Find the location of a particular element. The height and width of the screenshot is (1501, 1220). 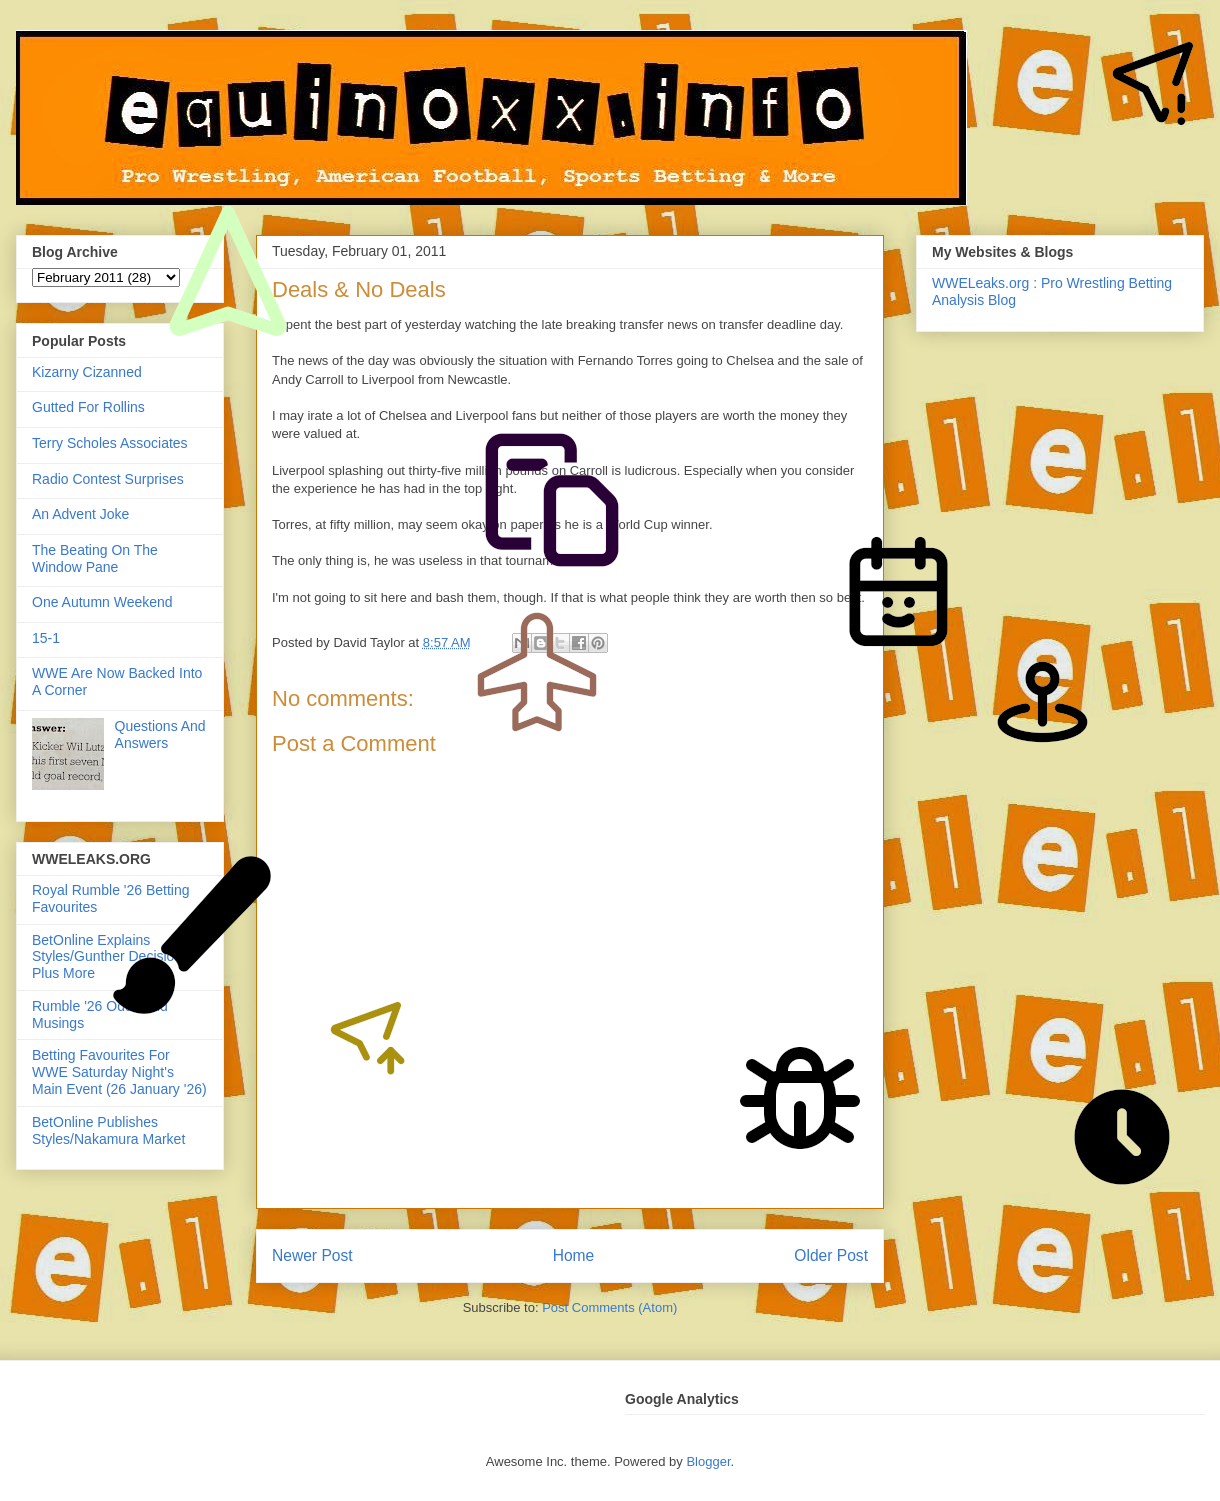

navigate to current direction is located at coordinates (228, 271).